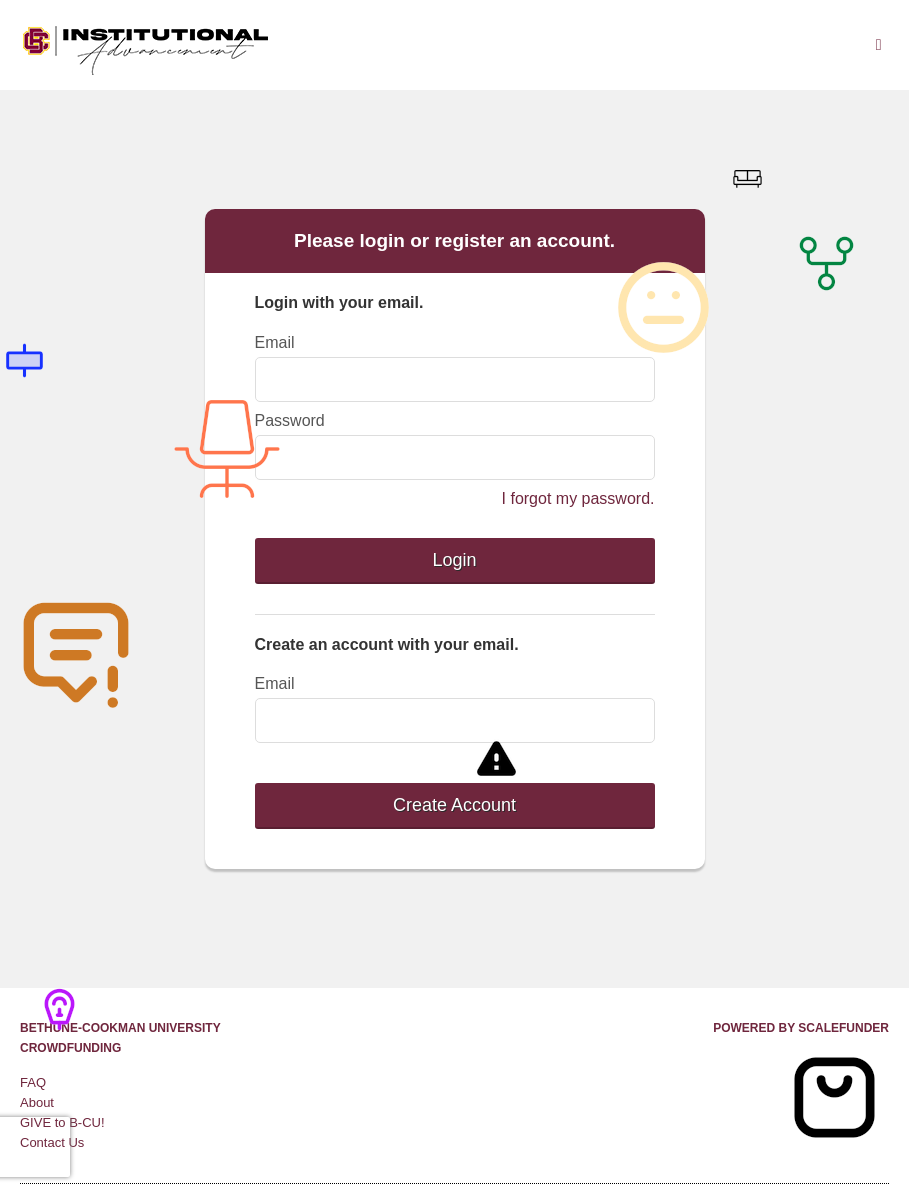 This screenshot has width=909, height=1191. Describe the element at coordinates (496, 757) in the screenshot. I see `indicates a warning or caution state` at that location.